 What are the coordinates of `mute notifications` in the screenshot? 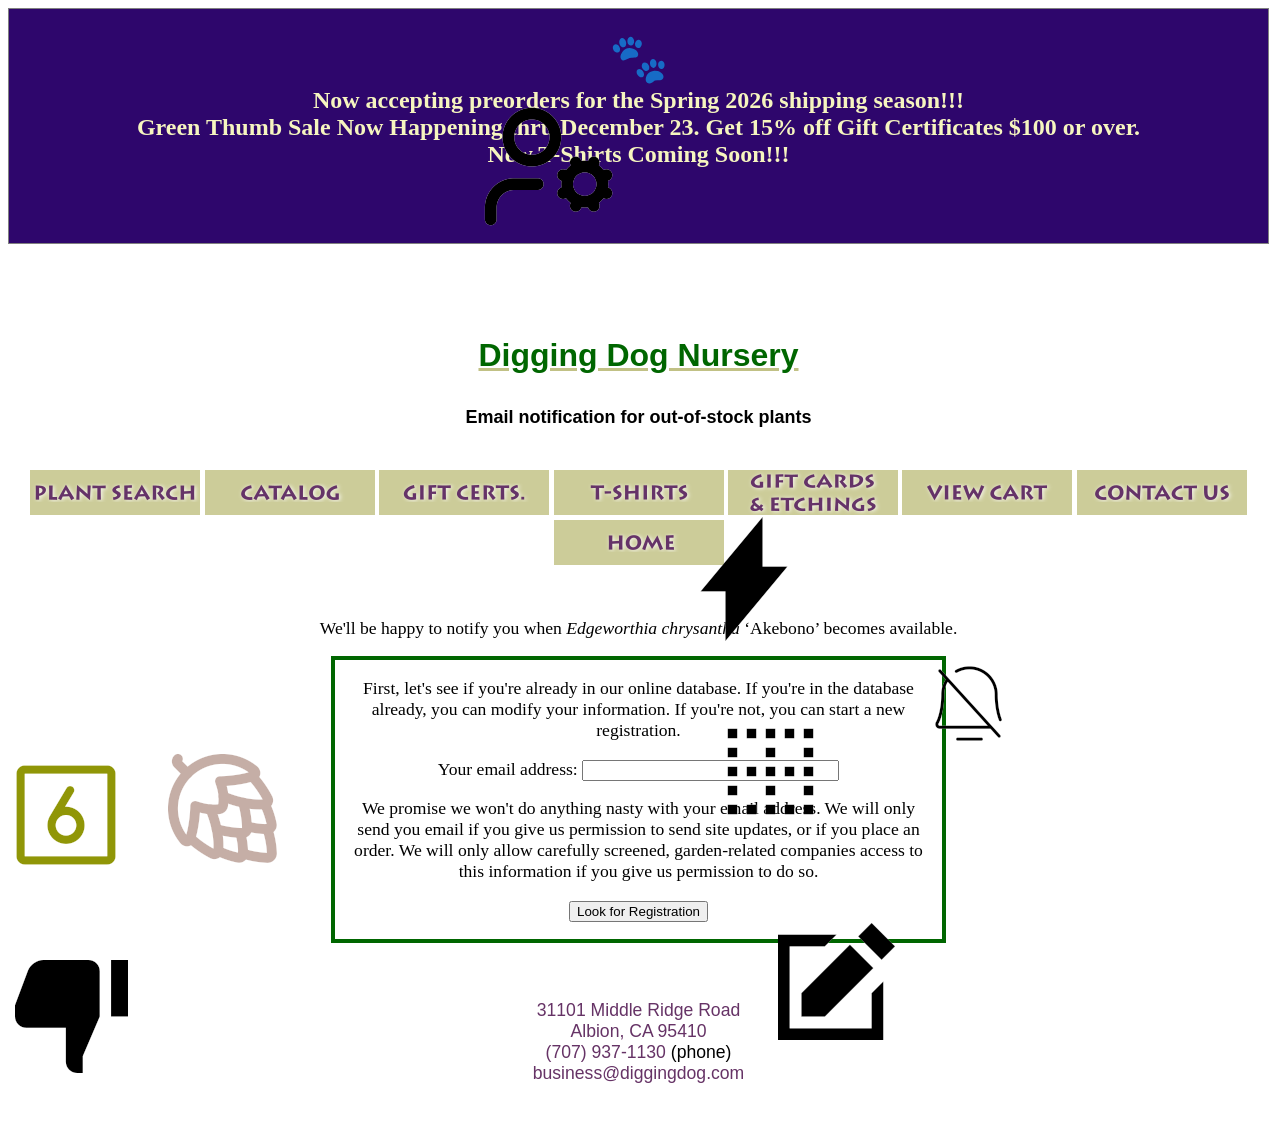 It's located at (969, 703).